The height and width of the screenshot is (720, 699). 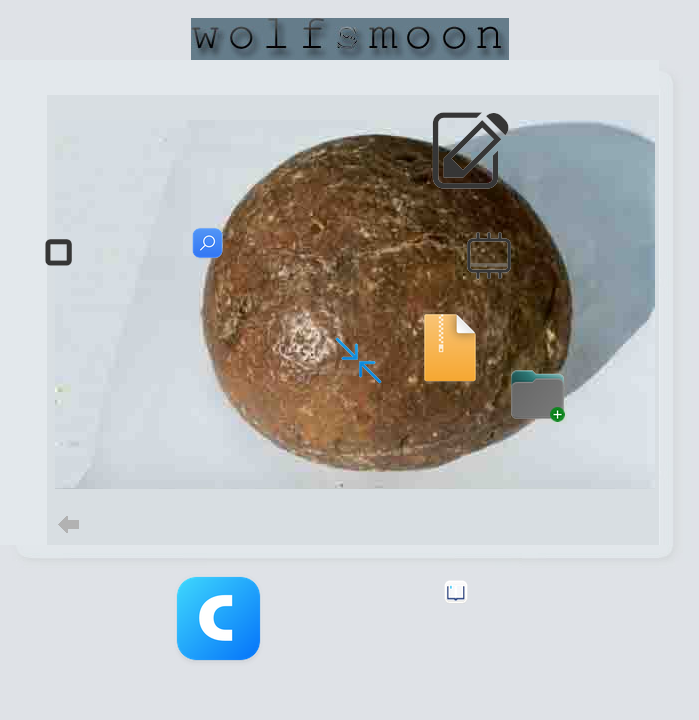 What do you see at coordinates (537, 394) in the screenshot?
I see `create a new folder` at bounding box center [537, 394].